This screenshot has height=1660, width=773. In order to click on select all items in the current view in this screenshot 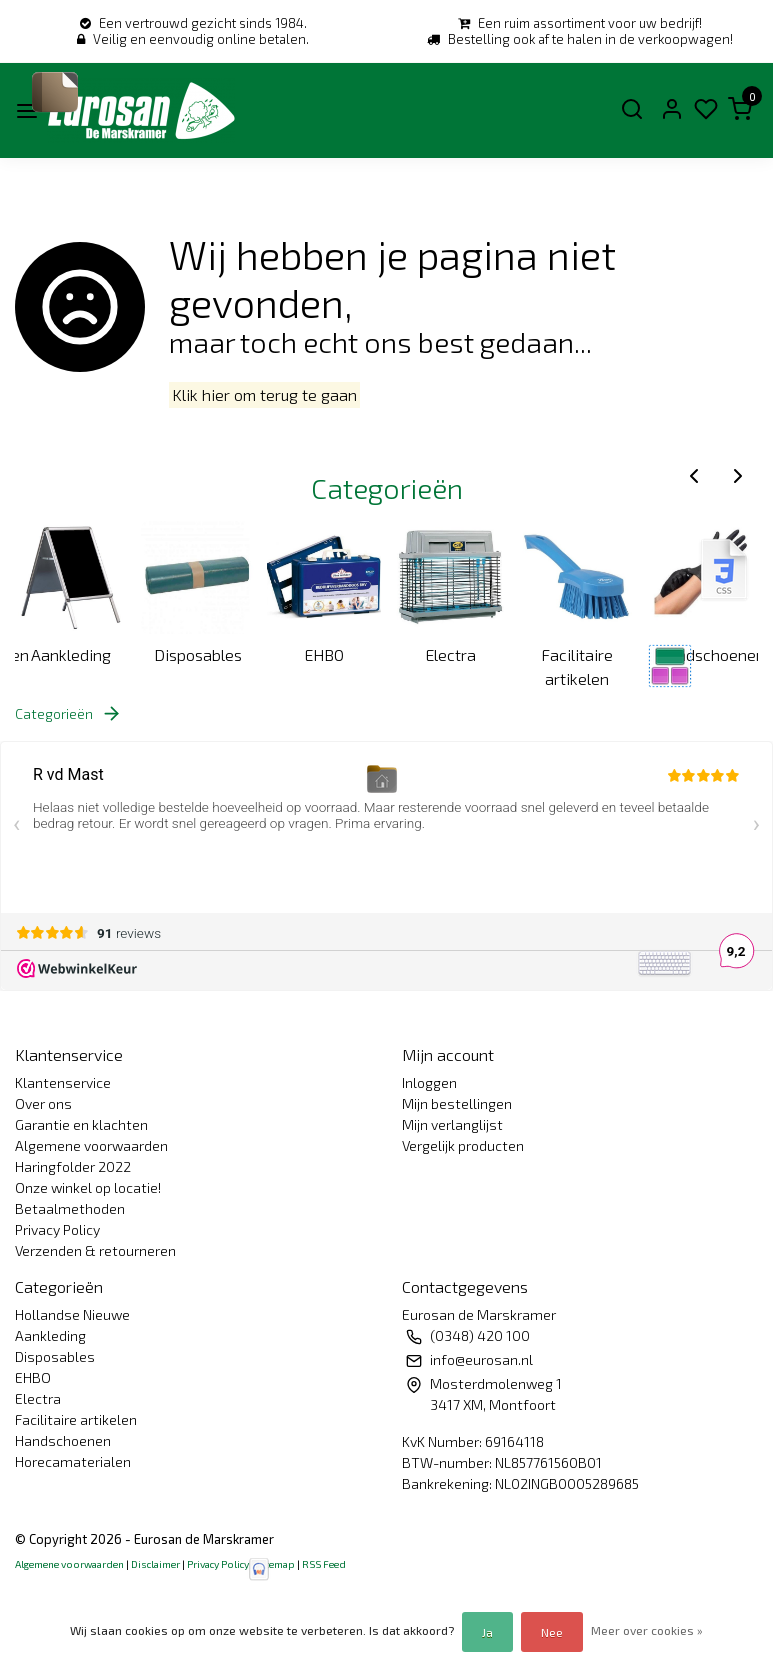, I will do `click(670, 666)`.